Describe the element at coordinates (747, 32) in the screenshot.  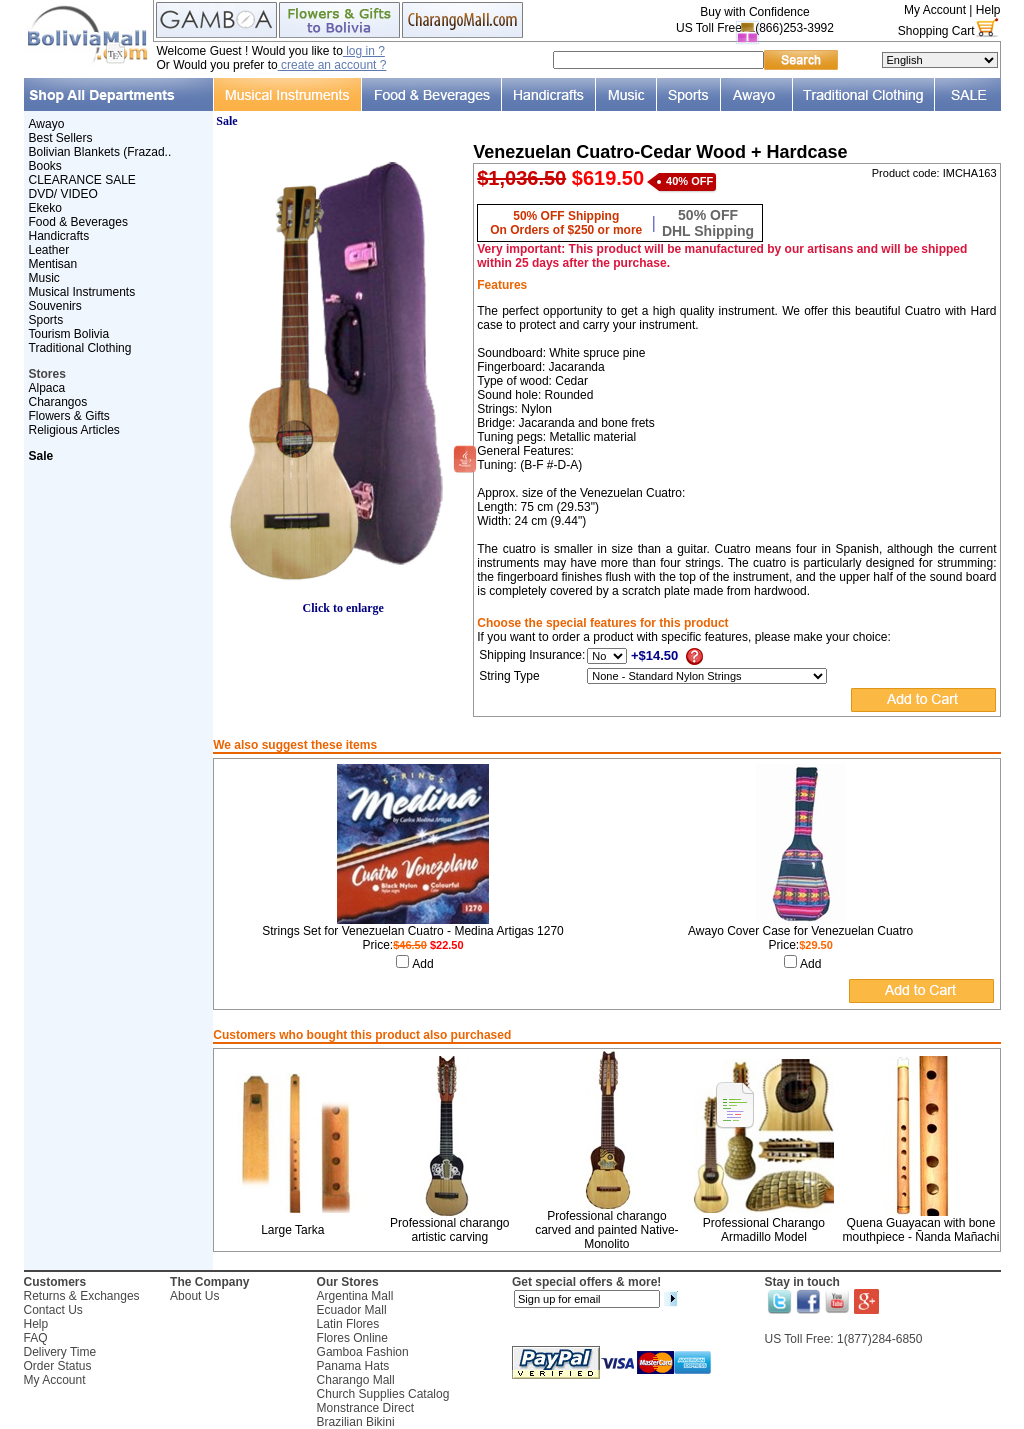
I see `select all items in the current view` at that location.